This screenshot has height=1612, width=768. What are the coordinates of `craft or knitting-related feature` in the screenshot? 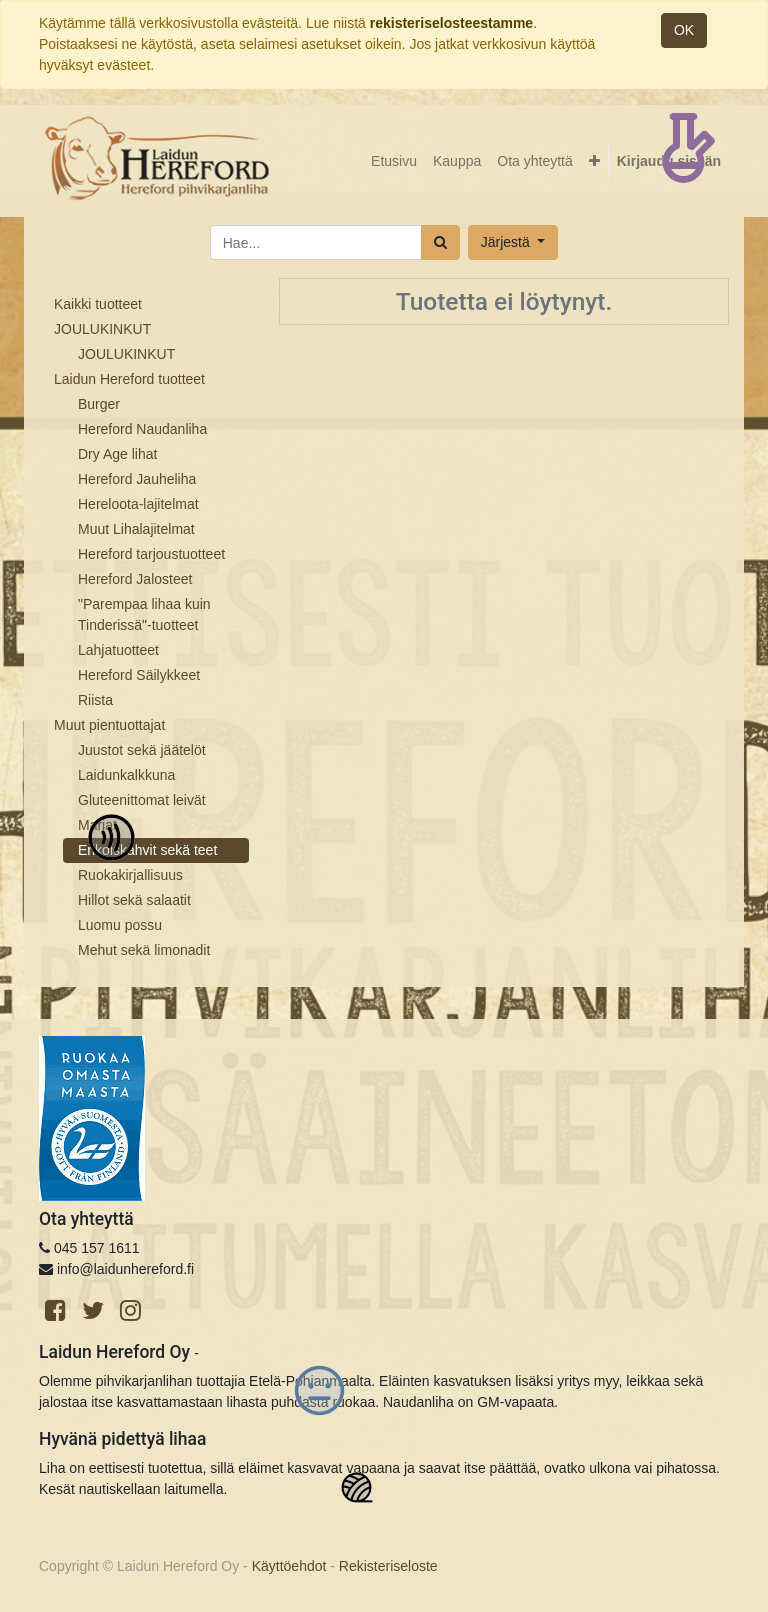 It's located at (356, 1487).